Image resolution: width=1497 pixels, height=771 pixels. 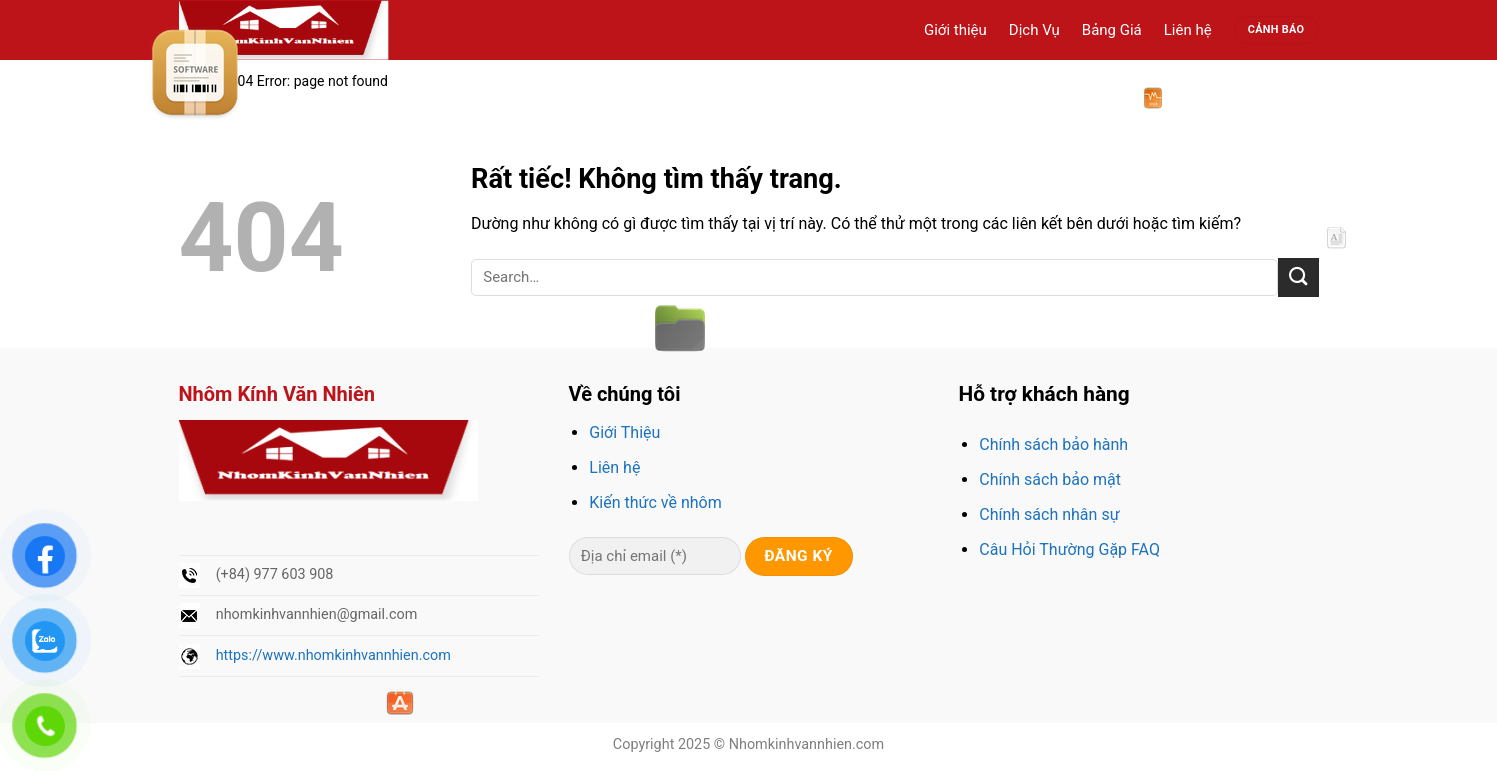 What do you see at coordinates (195, 74) in the screenshot?
I see `a software installation package file` at bounding box center [195, 74].